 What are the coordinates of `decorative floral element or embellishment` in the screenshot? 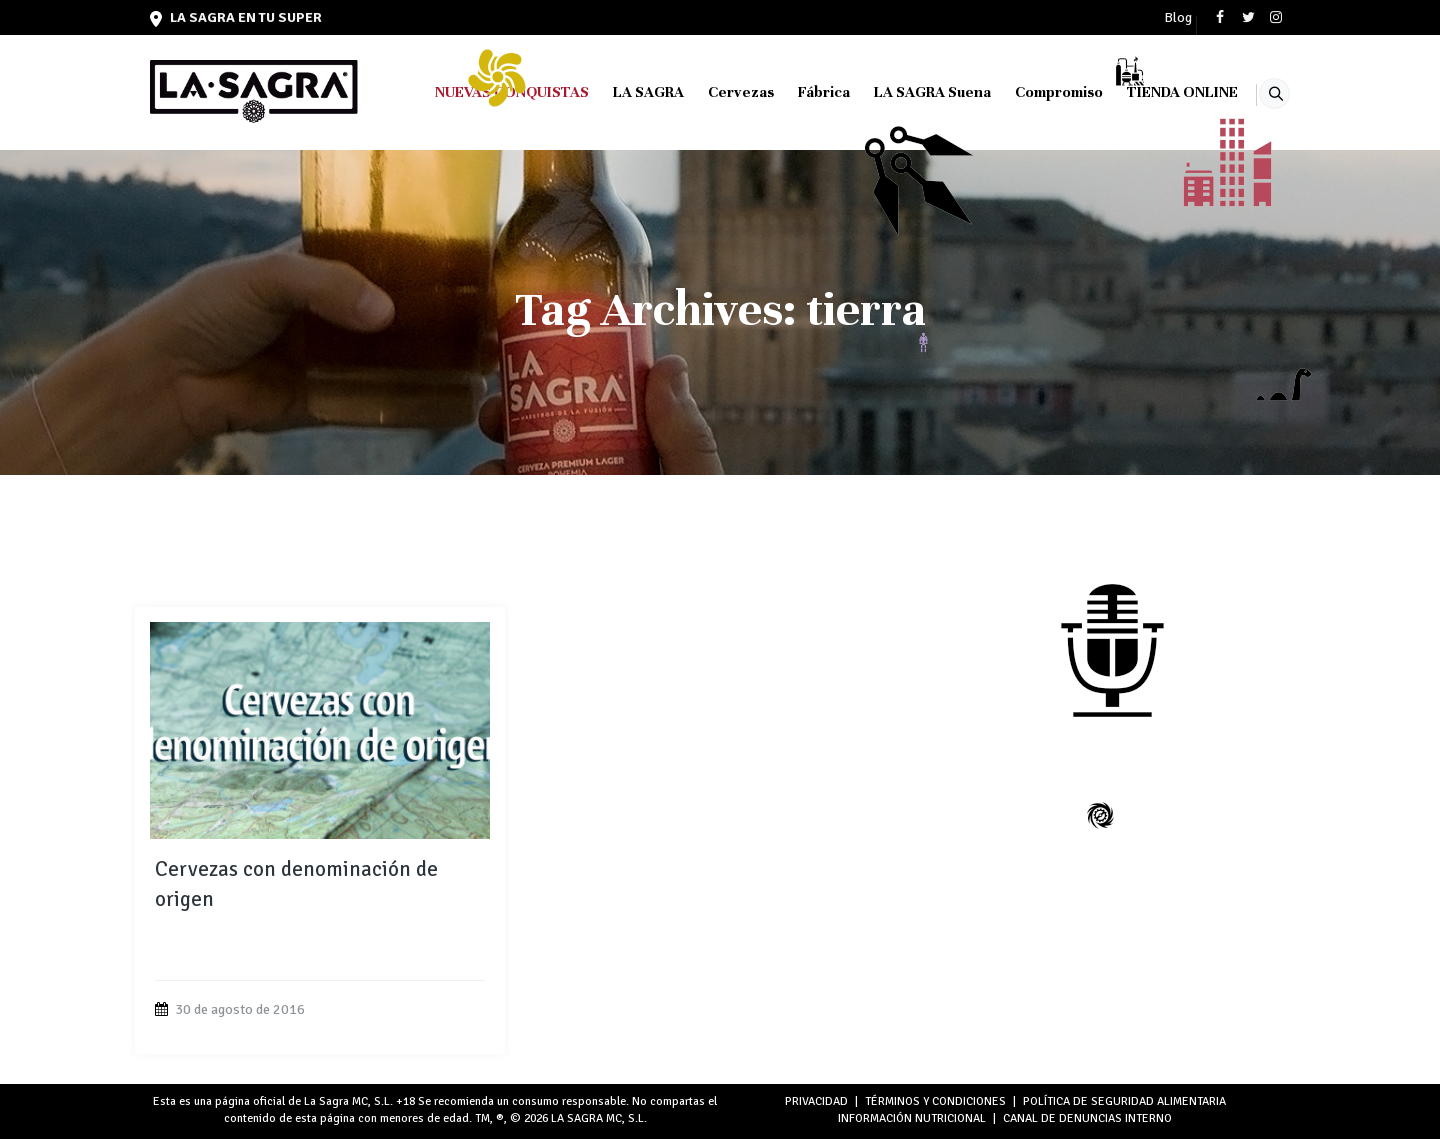 It's located at (497, 78).